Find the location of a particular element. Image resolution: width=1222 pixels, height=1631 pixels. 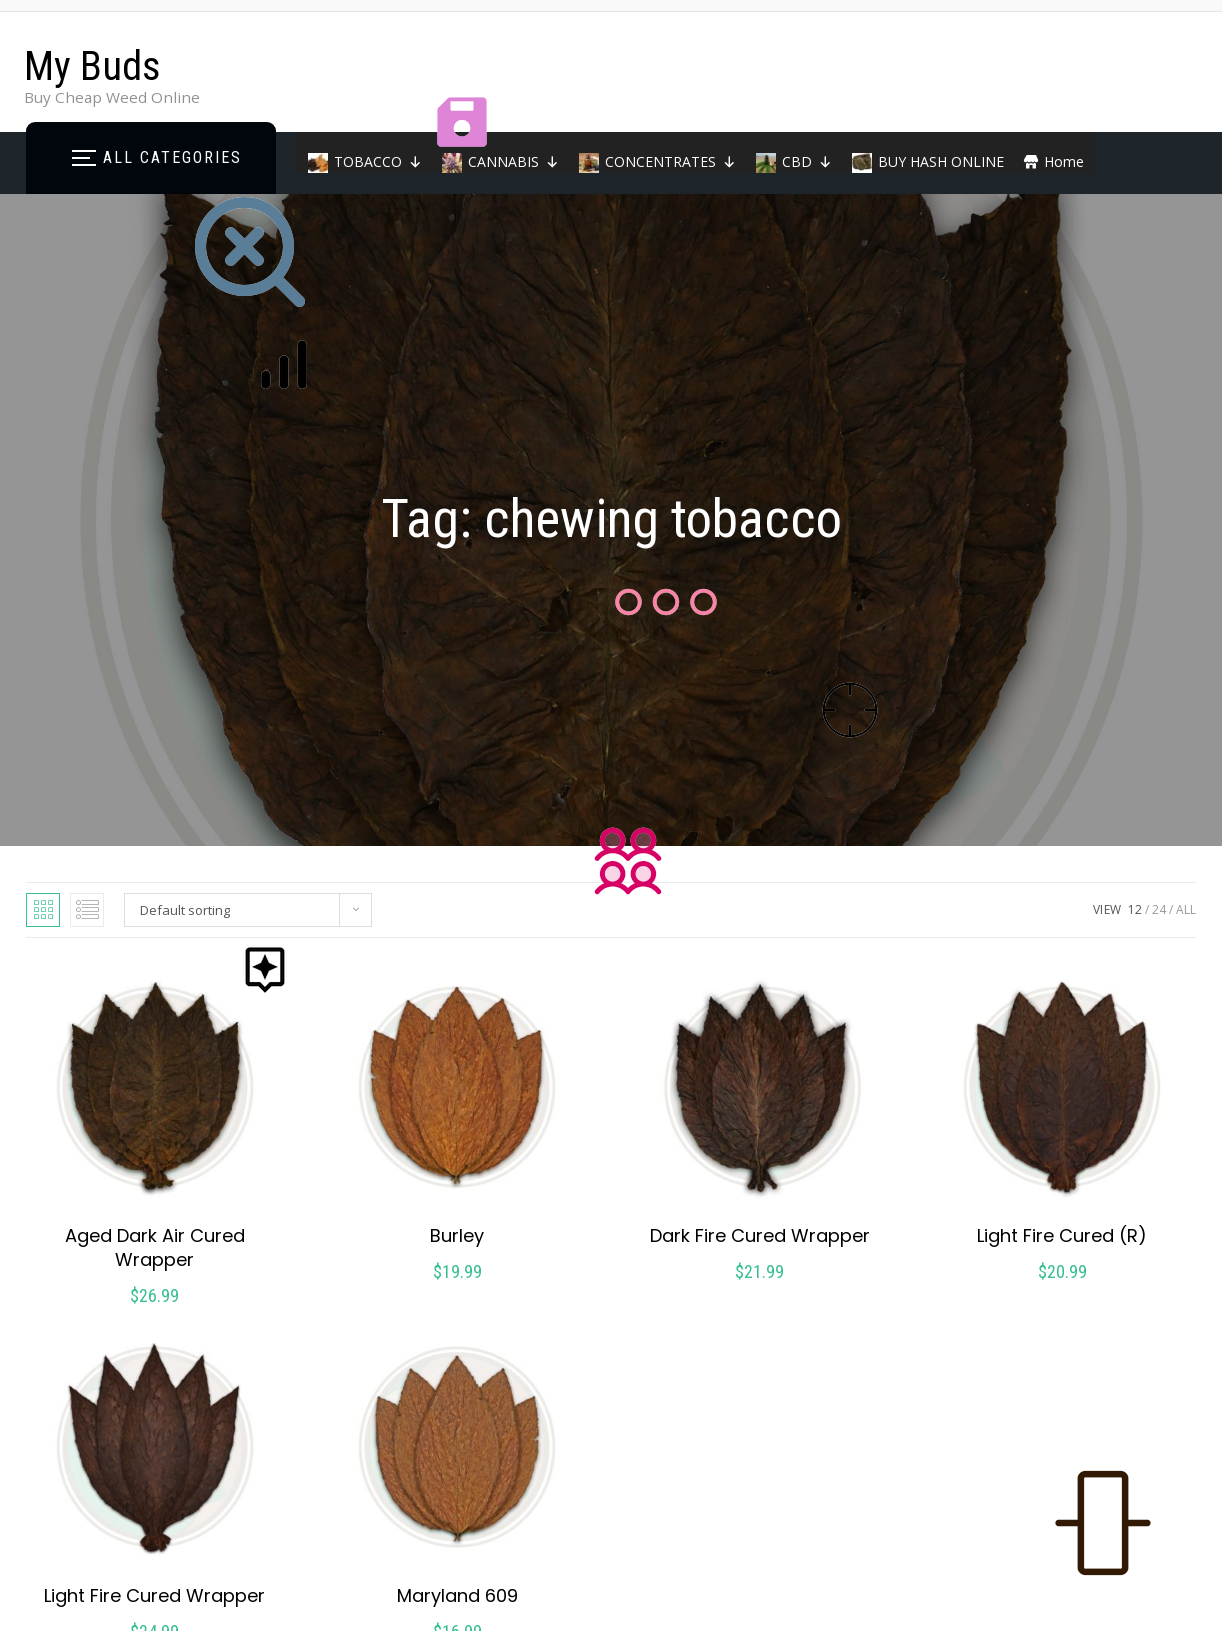

indicates cellular network signal strength is located at coordinates (282, 364).